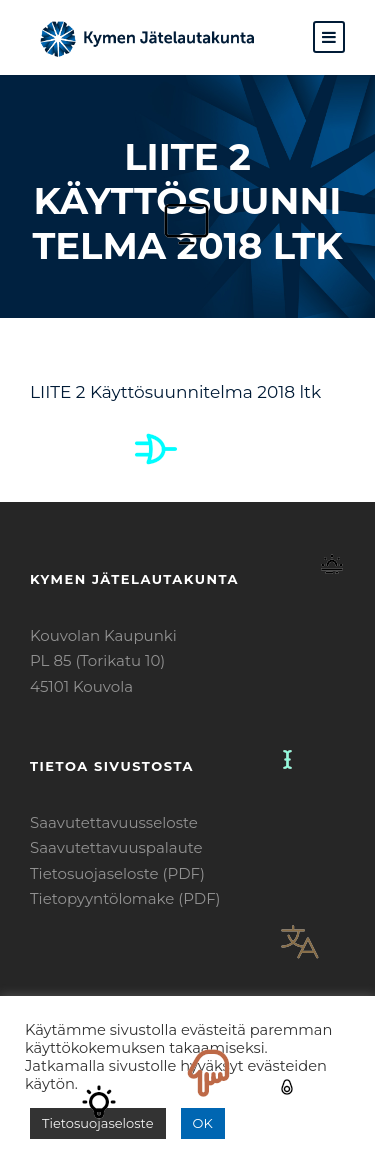 This screenshot has height=1169, width=375. I want to click on scroll down or swipe downward, so click(209, 1072).